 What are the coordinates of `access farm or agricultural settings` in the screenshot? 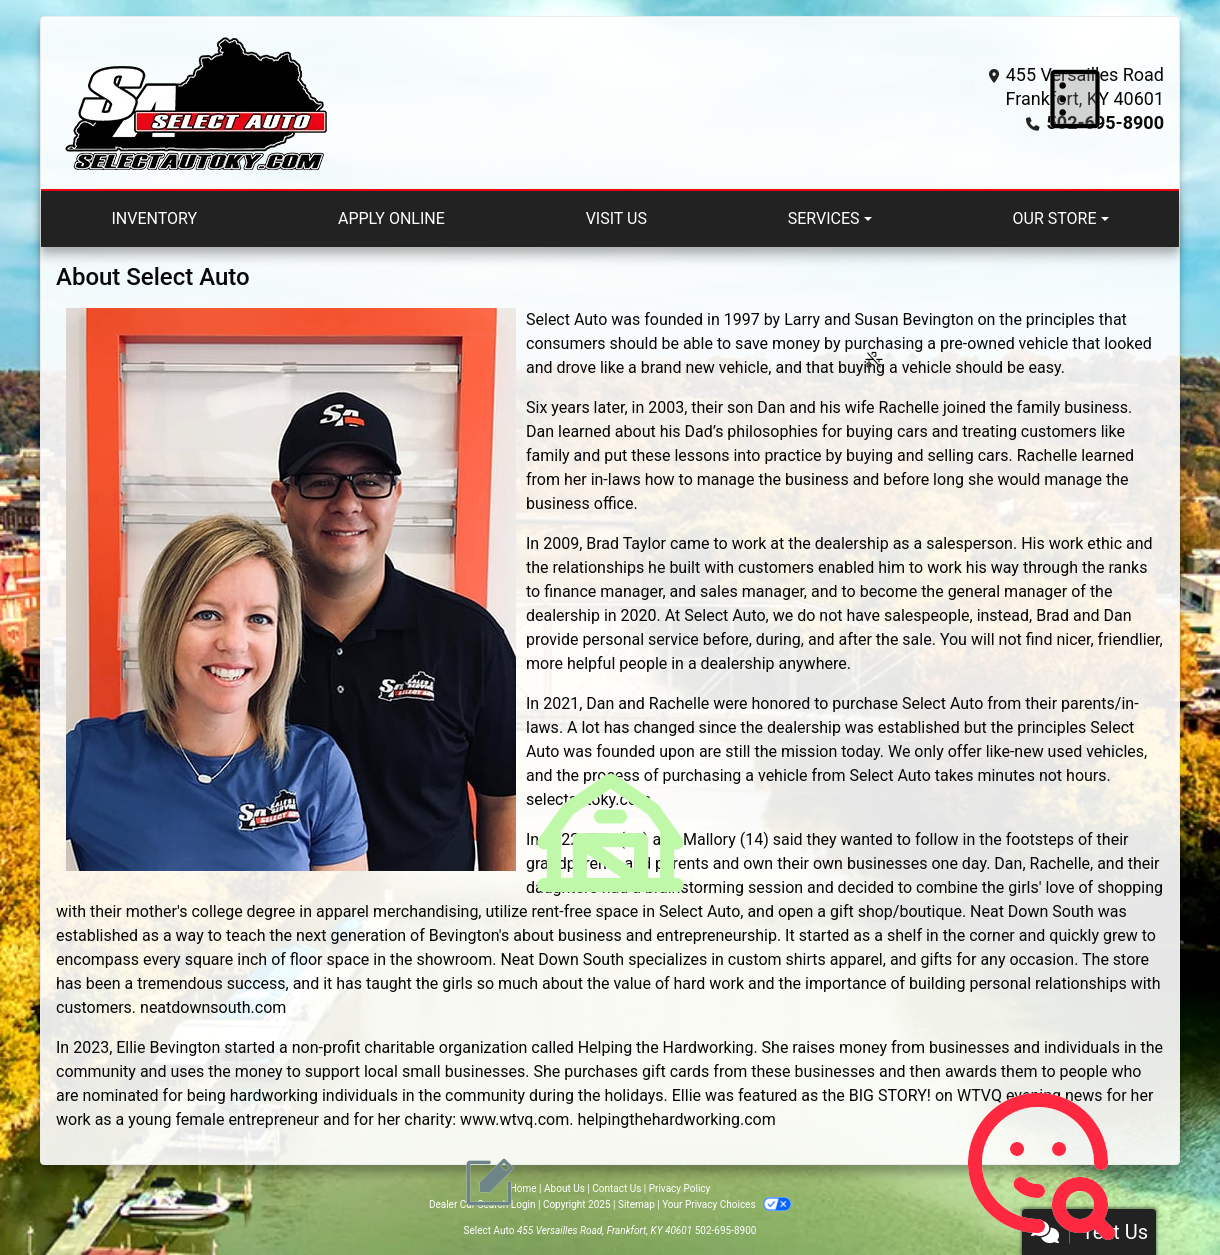 It's located at (610, 842).